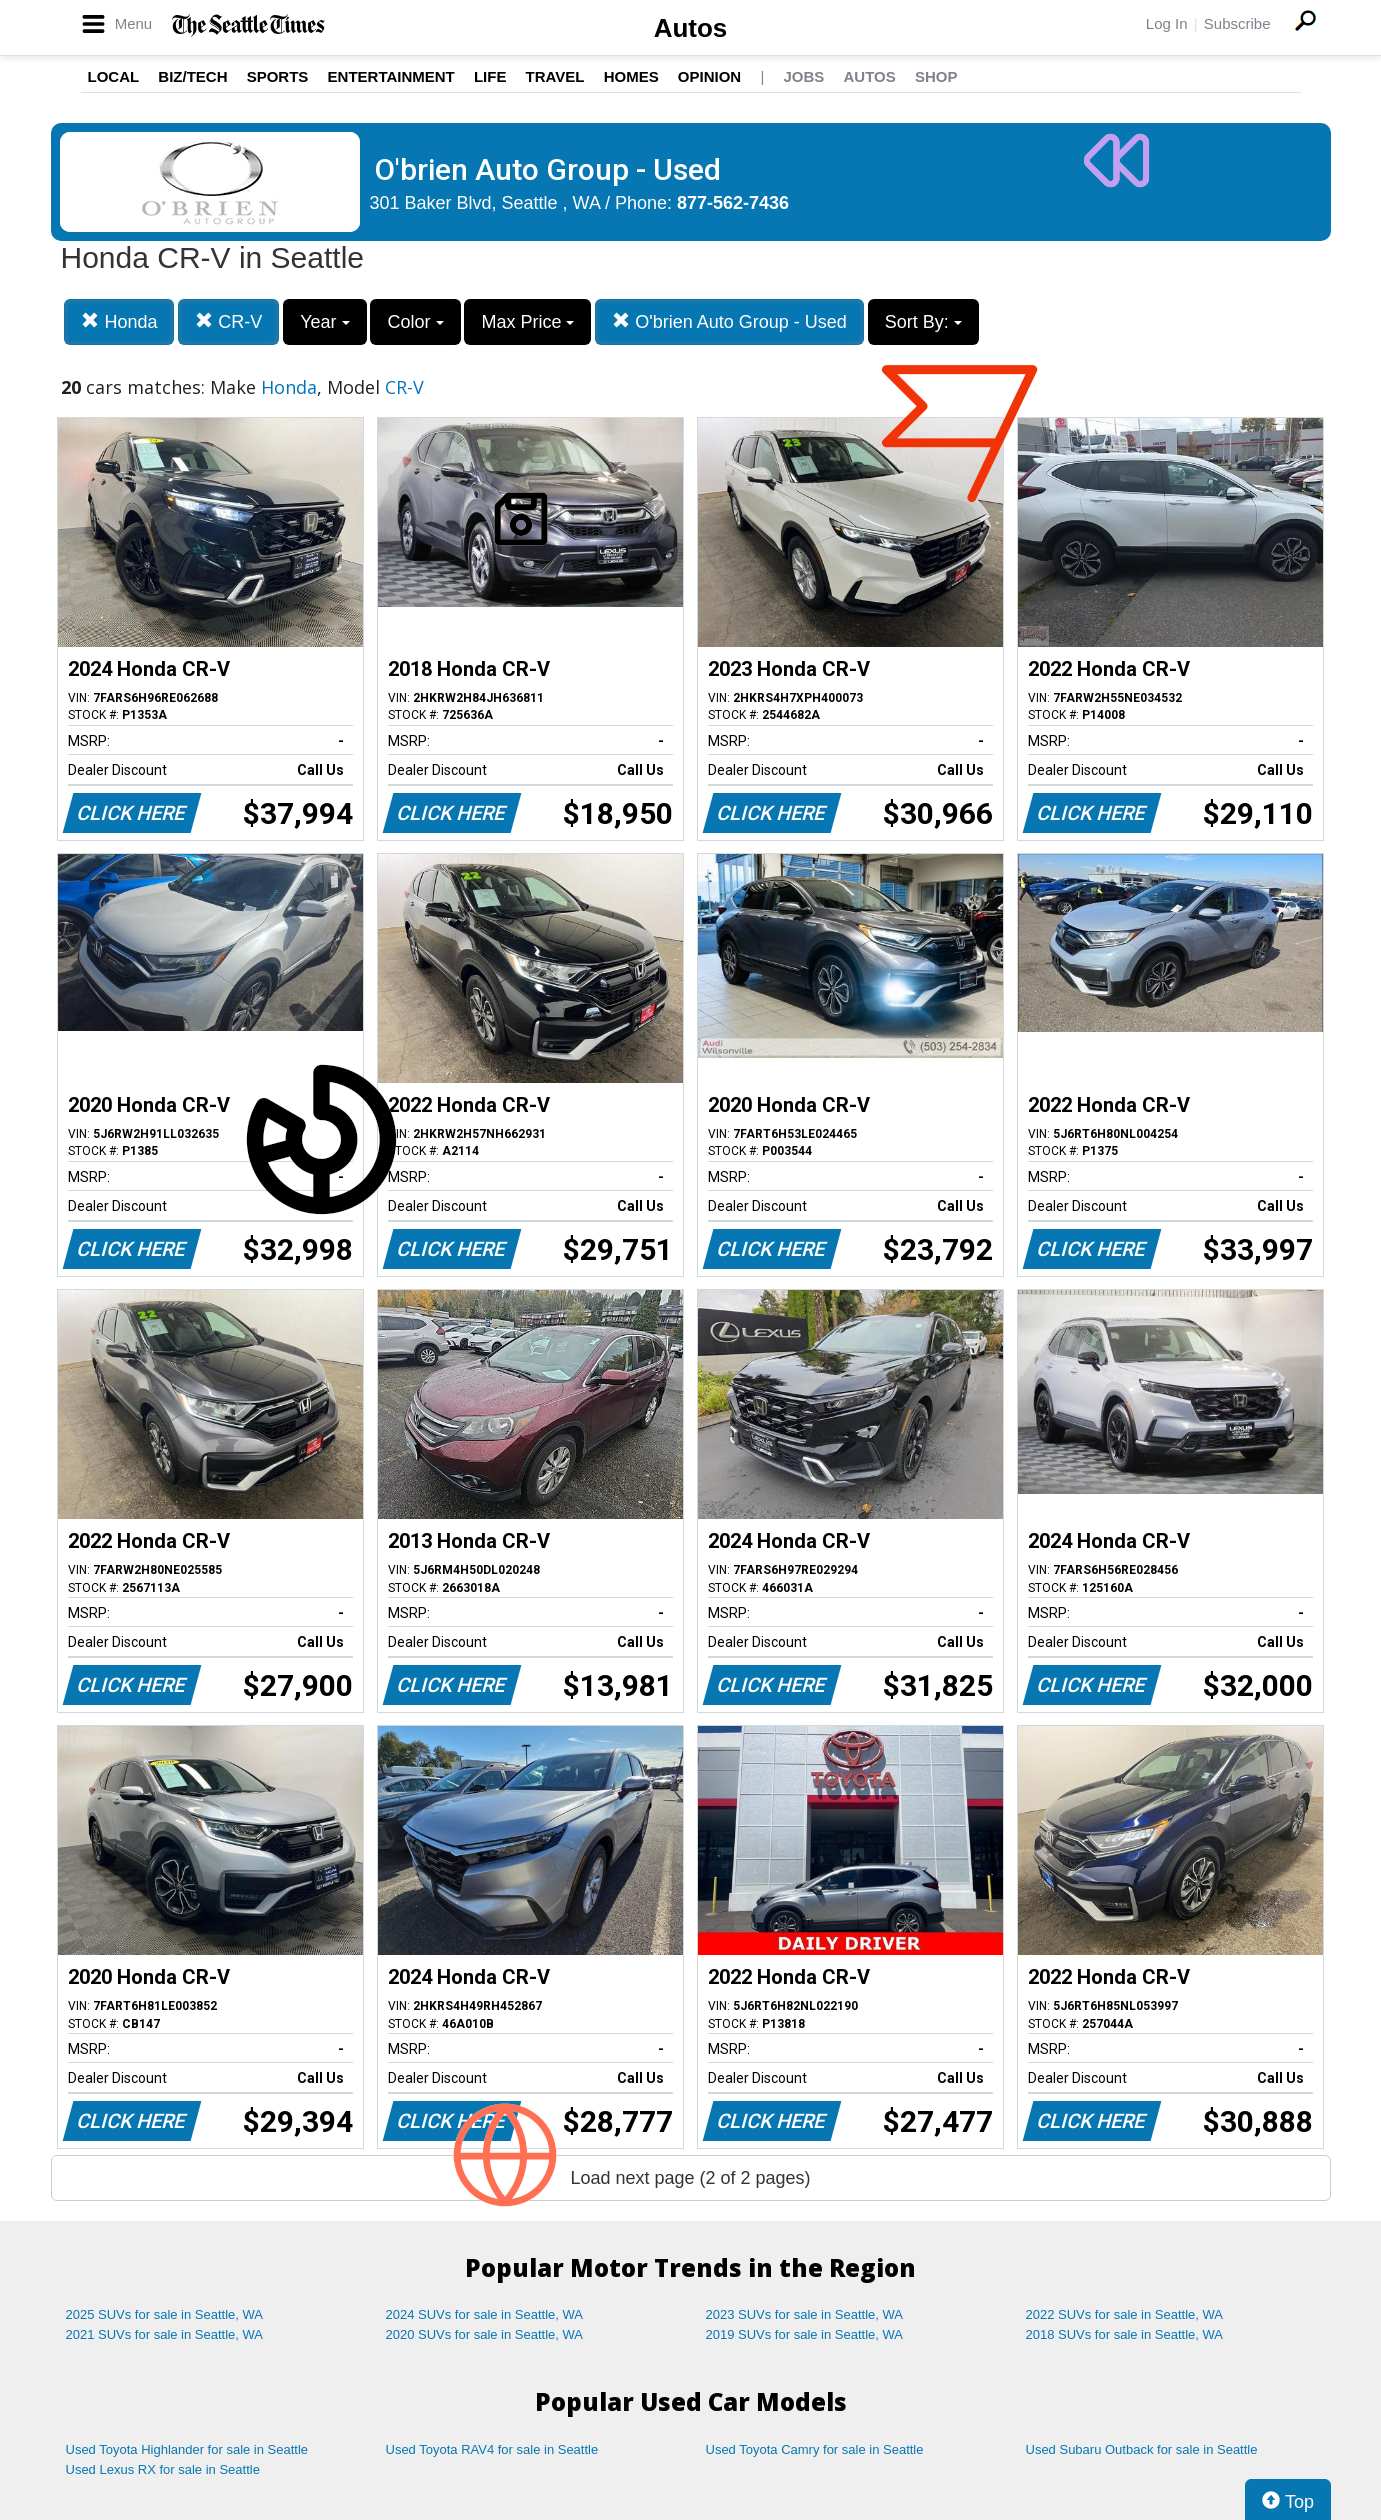  I want to click on flag or bookmark an item, so click(953, 424).